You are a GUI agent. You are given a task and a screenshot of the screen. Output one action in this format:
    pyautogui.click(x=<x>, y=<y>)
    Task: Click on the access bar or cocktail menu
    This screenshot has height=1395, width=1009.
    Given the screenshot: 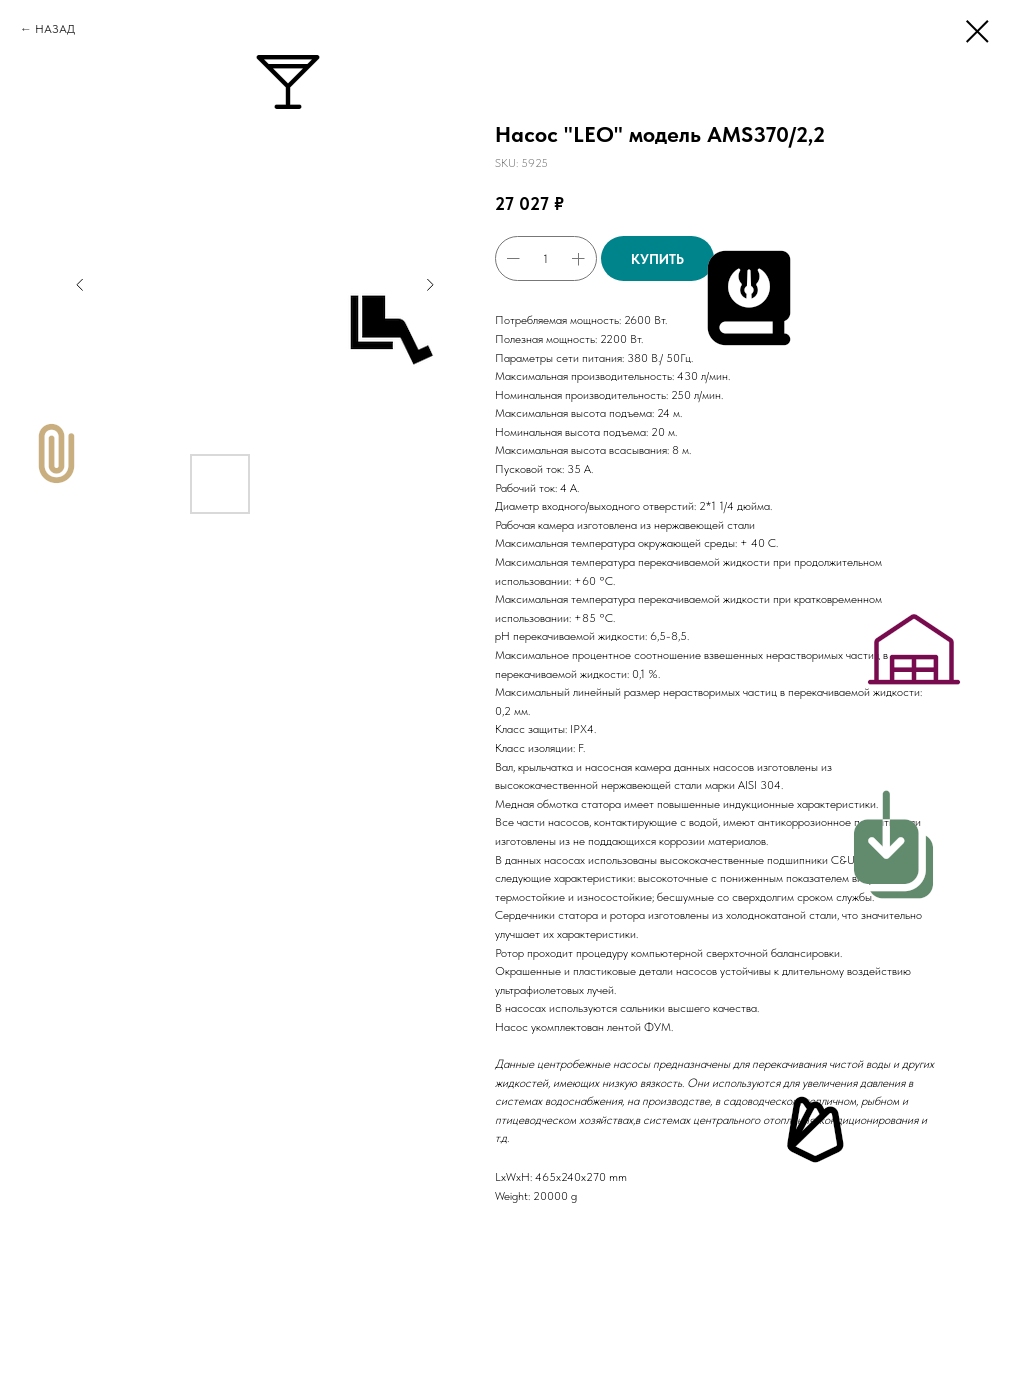 What is the action you would take?
    pyautogui.click(x=288, y=82)
    